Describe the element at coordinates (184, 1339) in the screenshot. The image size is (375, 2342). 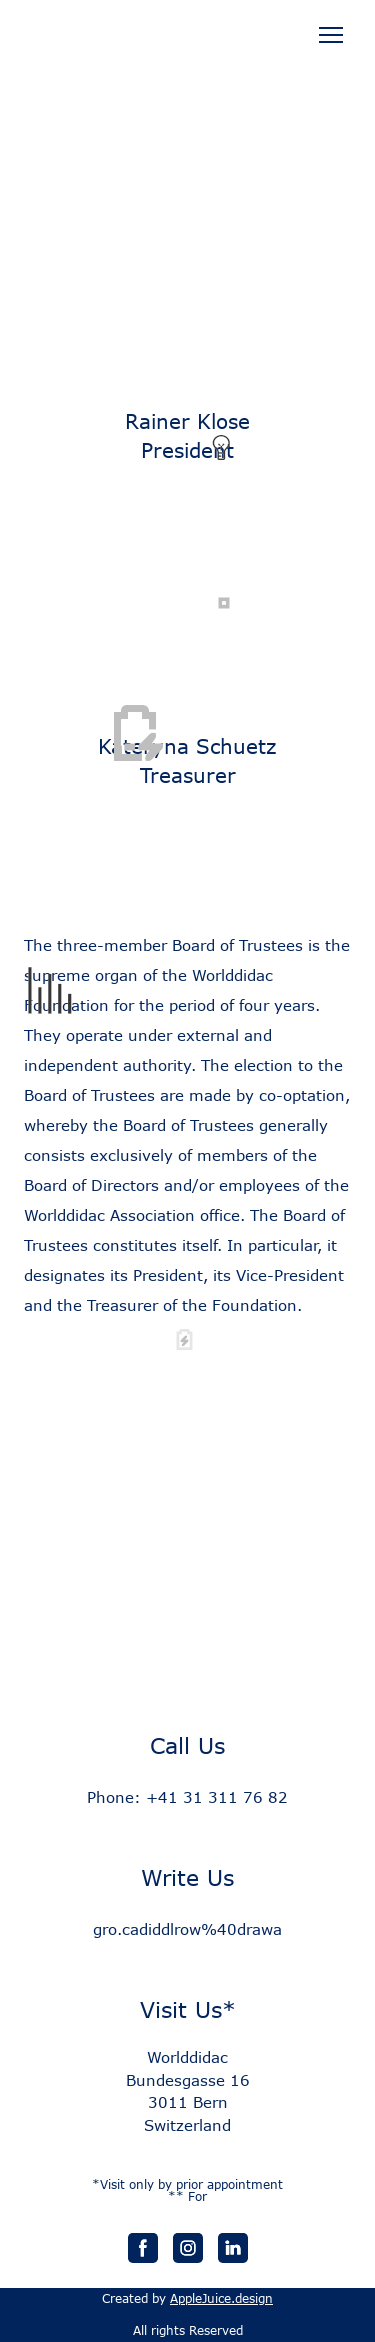
I see `indicates battery is fully charged` at that location.